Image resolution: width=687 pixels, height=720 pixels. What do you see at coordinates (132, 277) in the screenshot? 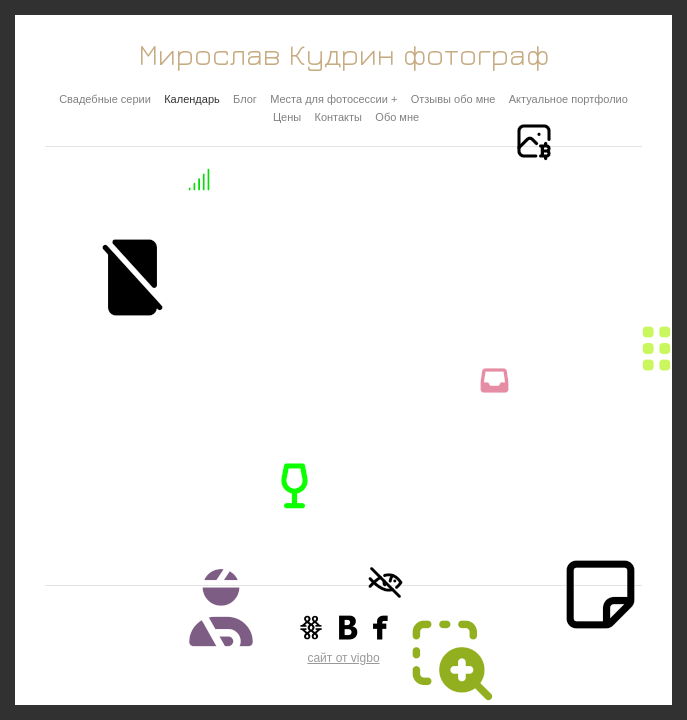
I see `mobile device disabled or unavailable` at bounding box center [132, 277].